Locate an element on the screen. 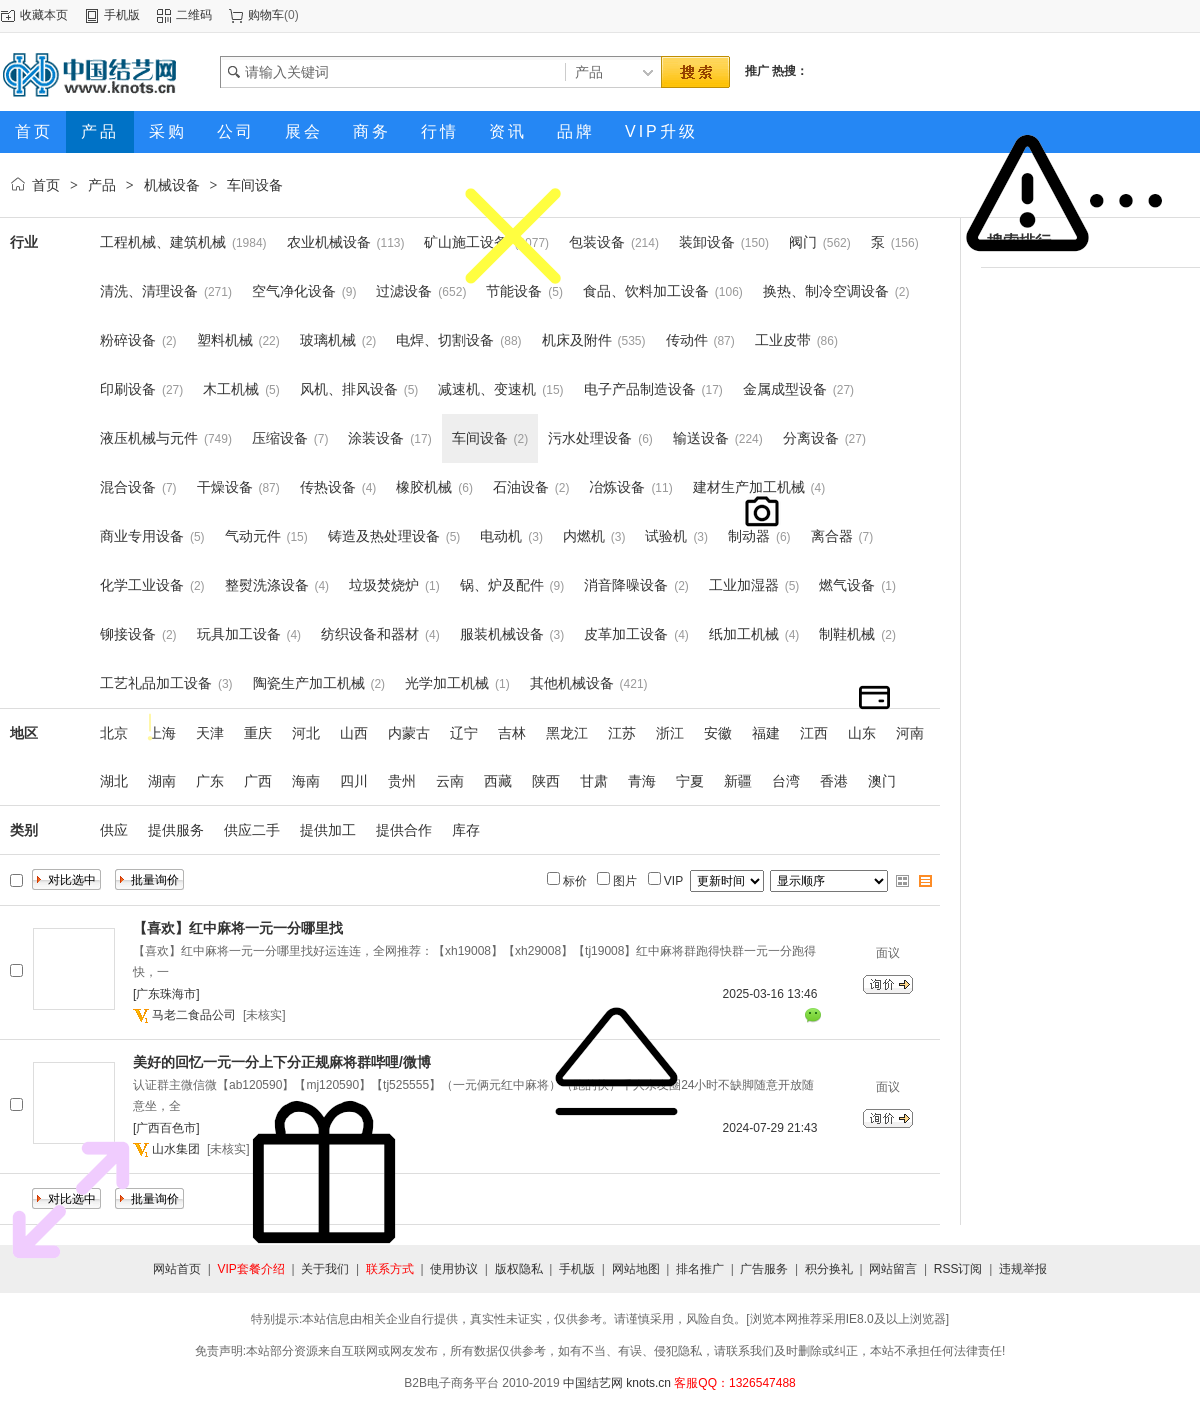 This screenshot has height=1409, width=1200. access gifts or rewards is located at coordinates (329, 1177).